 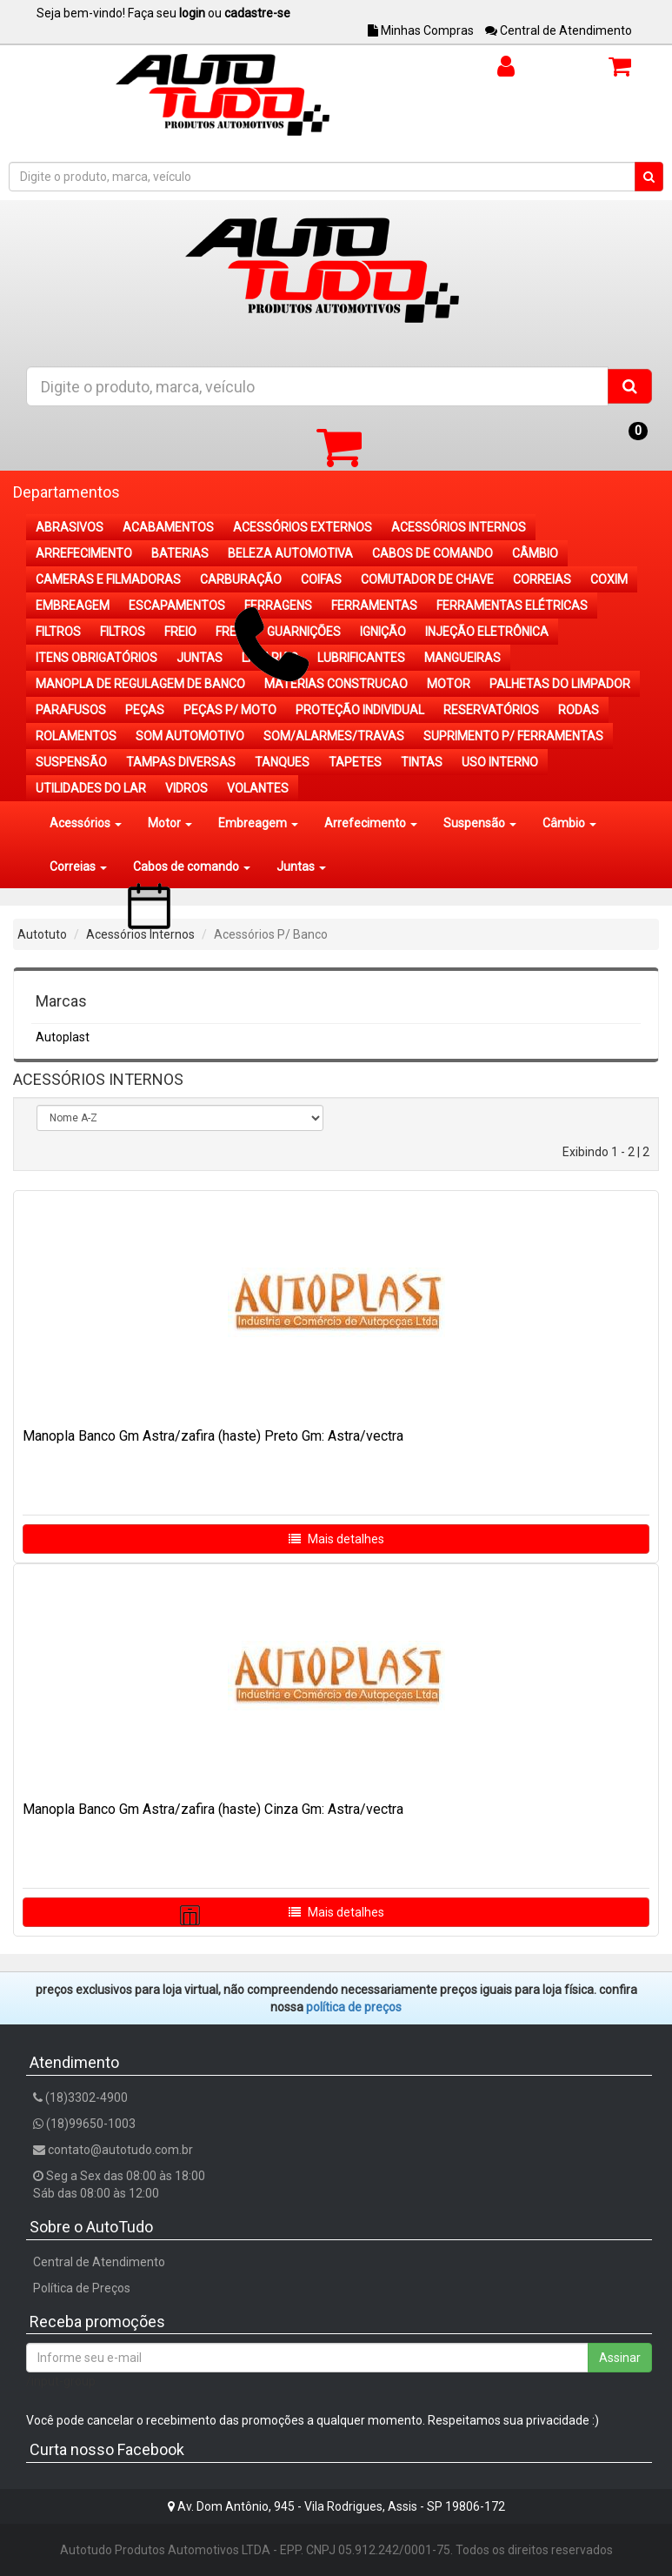 I want to click on indicates elevator access or location, so click(x=190, y=1915).